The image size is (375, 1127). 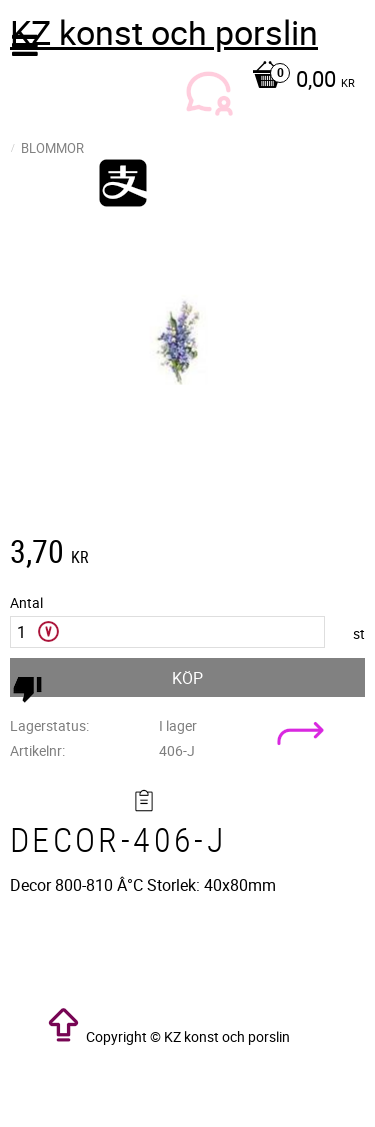 I want to click on dislike or downvote content, so click(x=27, y=688).